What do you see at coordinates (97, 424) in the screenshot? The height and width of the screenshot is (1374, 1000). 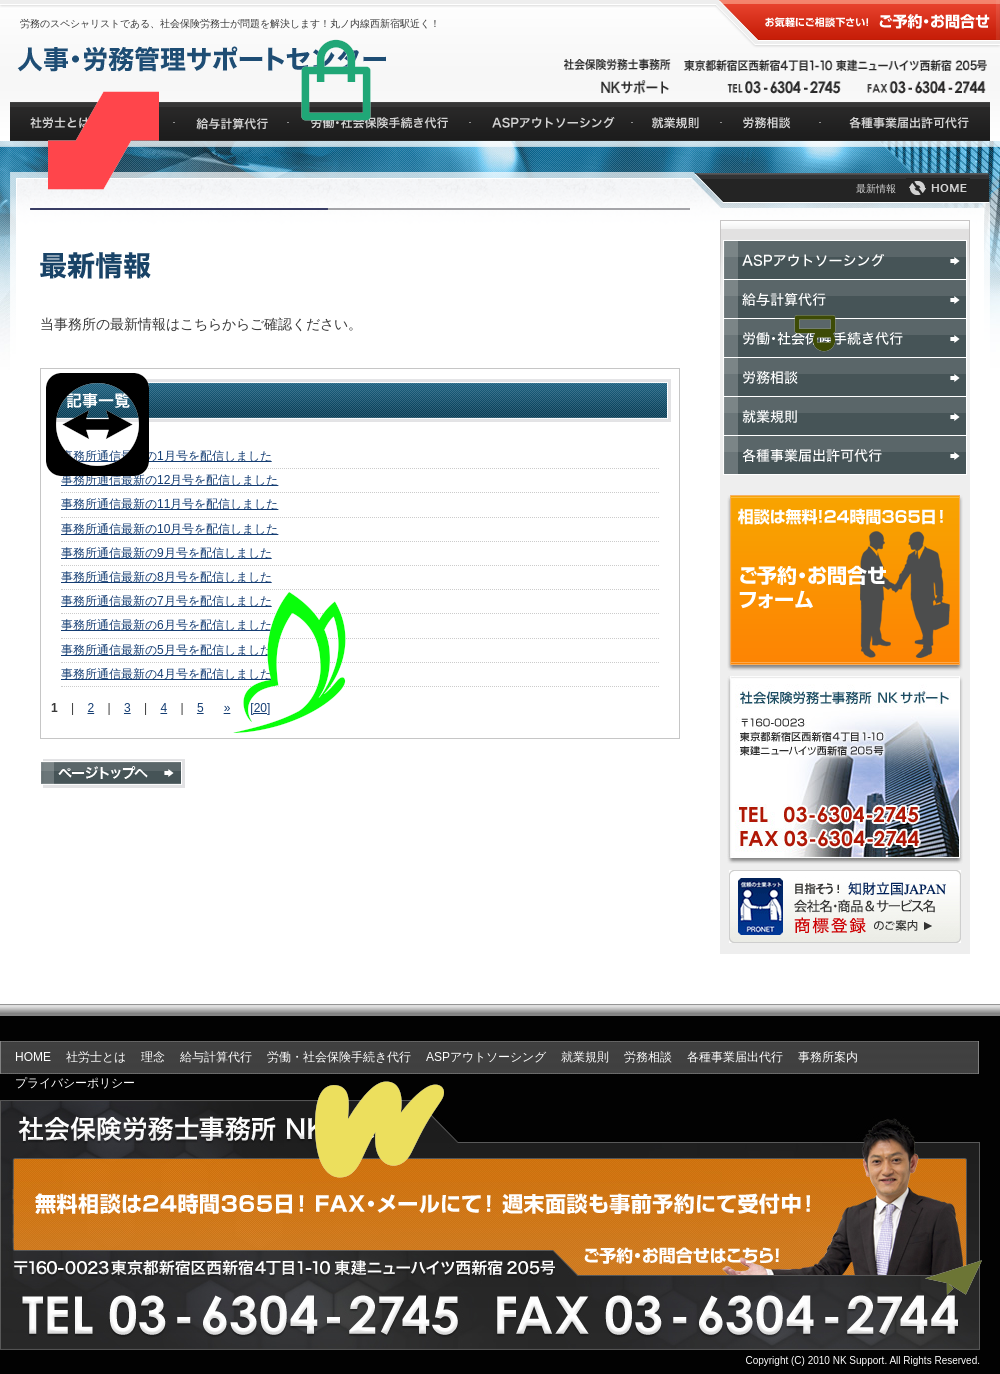 I see `launch teamviewer remote desktop application` at bounding box center [97, 424].